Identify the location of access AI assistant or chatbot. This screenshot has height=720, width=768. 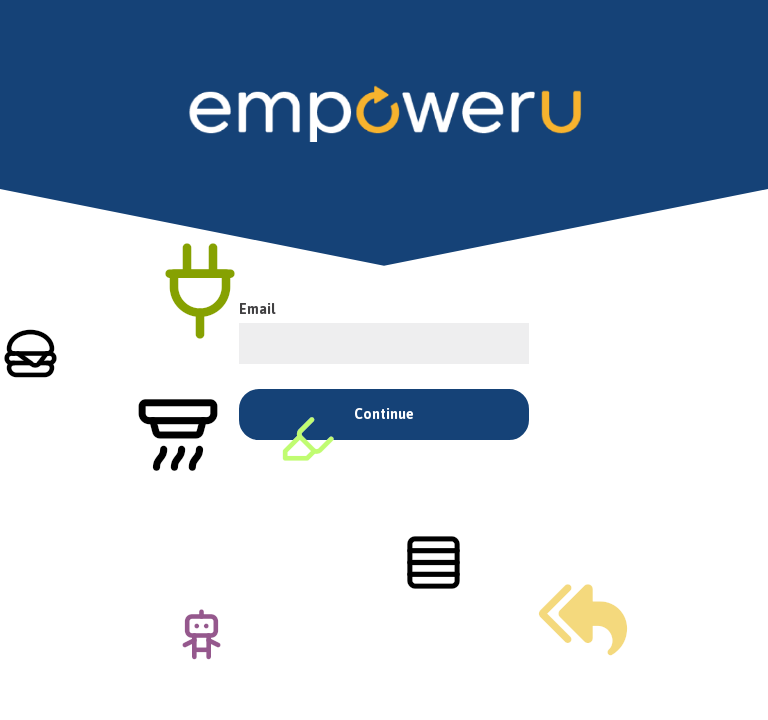
(201, 635).